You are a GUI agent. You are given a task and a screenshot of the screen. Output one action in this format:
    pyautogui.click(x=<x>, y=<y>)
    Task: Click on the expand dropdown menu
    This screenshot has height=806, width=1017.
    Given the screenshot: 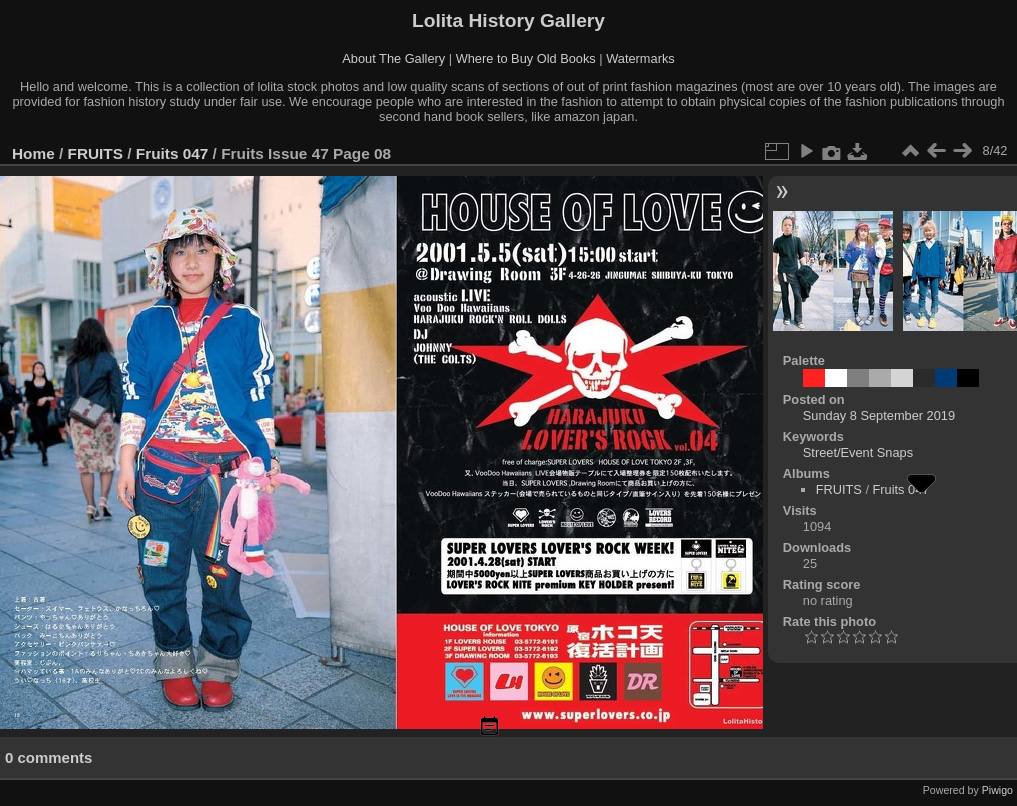 What is the action you would take?
    pyautogui.click(x=921, y=482)
    